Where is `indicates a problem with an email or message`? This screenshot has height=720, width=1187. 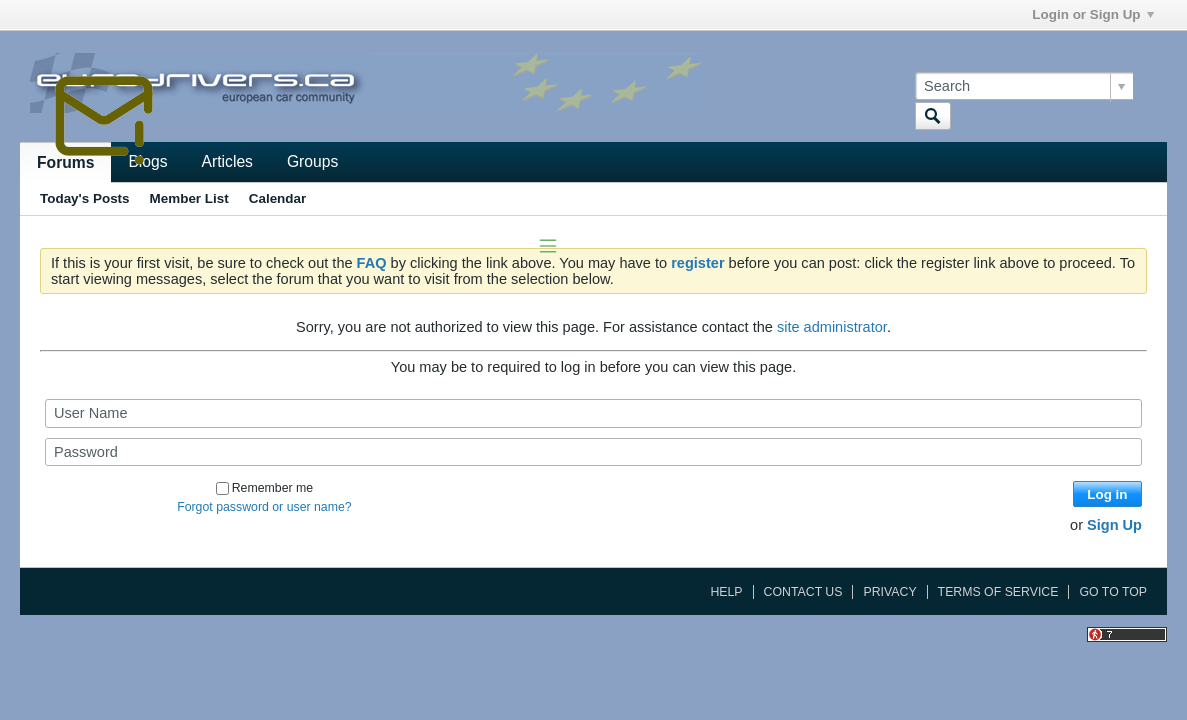 indicates a problem with an email or message is located at coordinates (104, 116).